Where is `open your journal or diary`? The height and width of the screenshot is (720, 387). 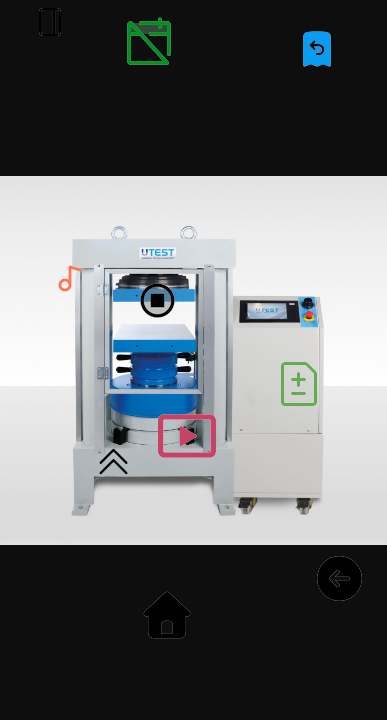 open your journal or diary is located at coordinates (50, 22).